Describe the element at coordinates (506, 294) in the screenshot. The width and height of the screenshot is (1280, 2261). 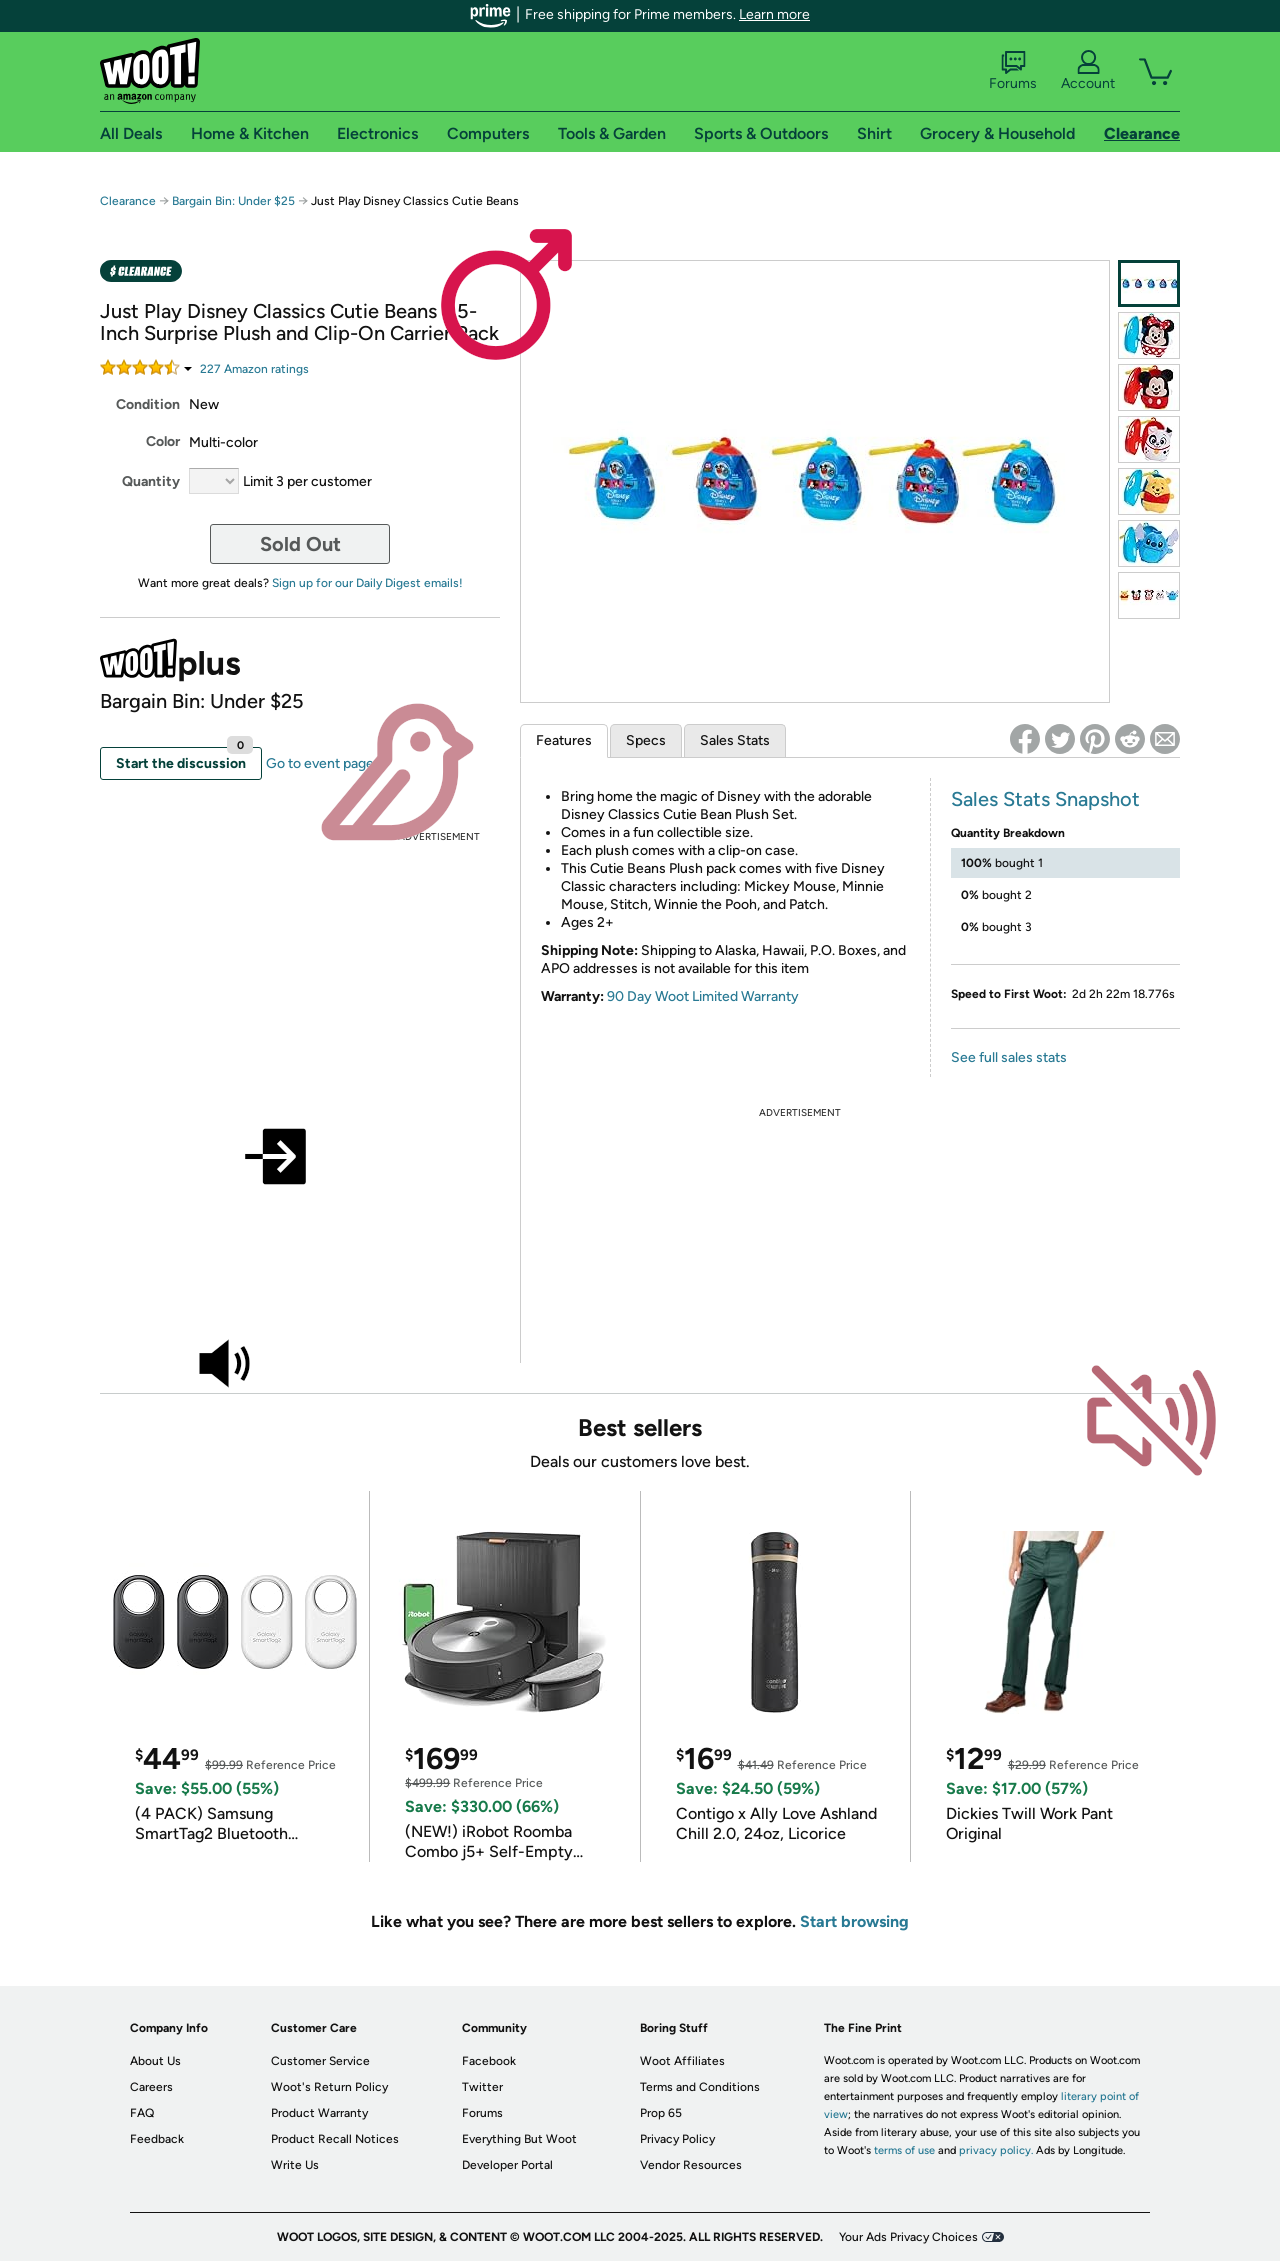
I see `select male gender option` at that location.